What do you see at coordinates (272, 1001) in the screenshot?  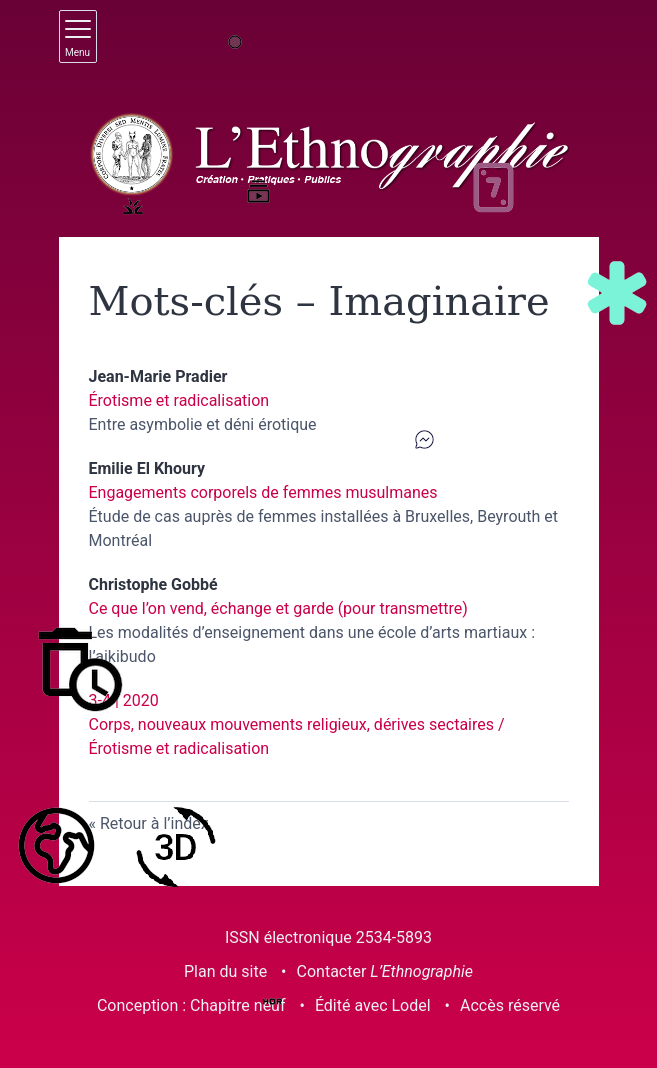 I see `enable HDR mode for photos` at bounding box center [272, 1001].